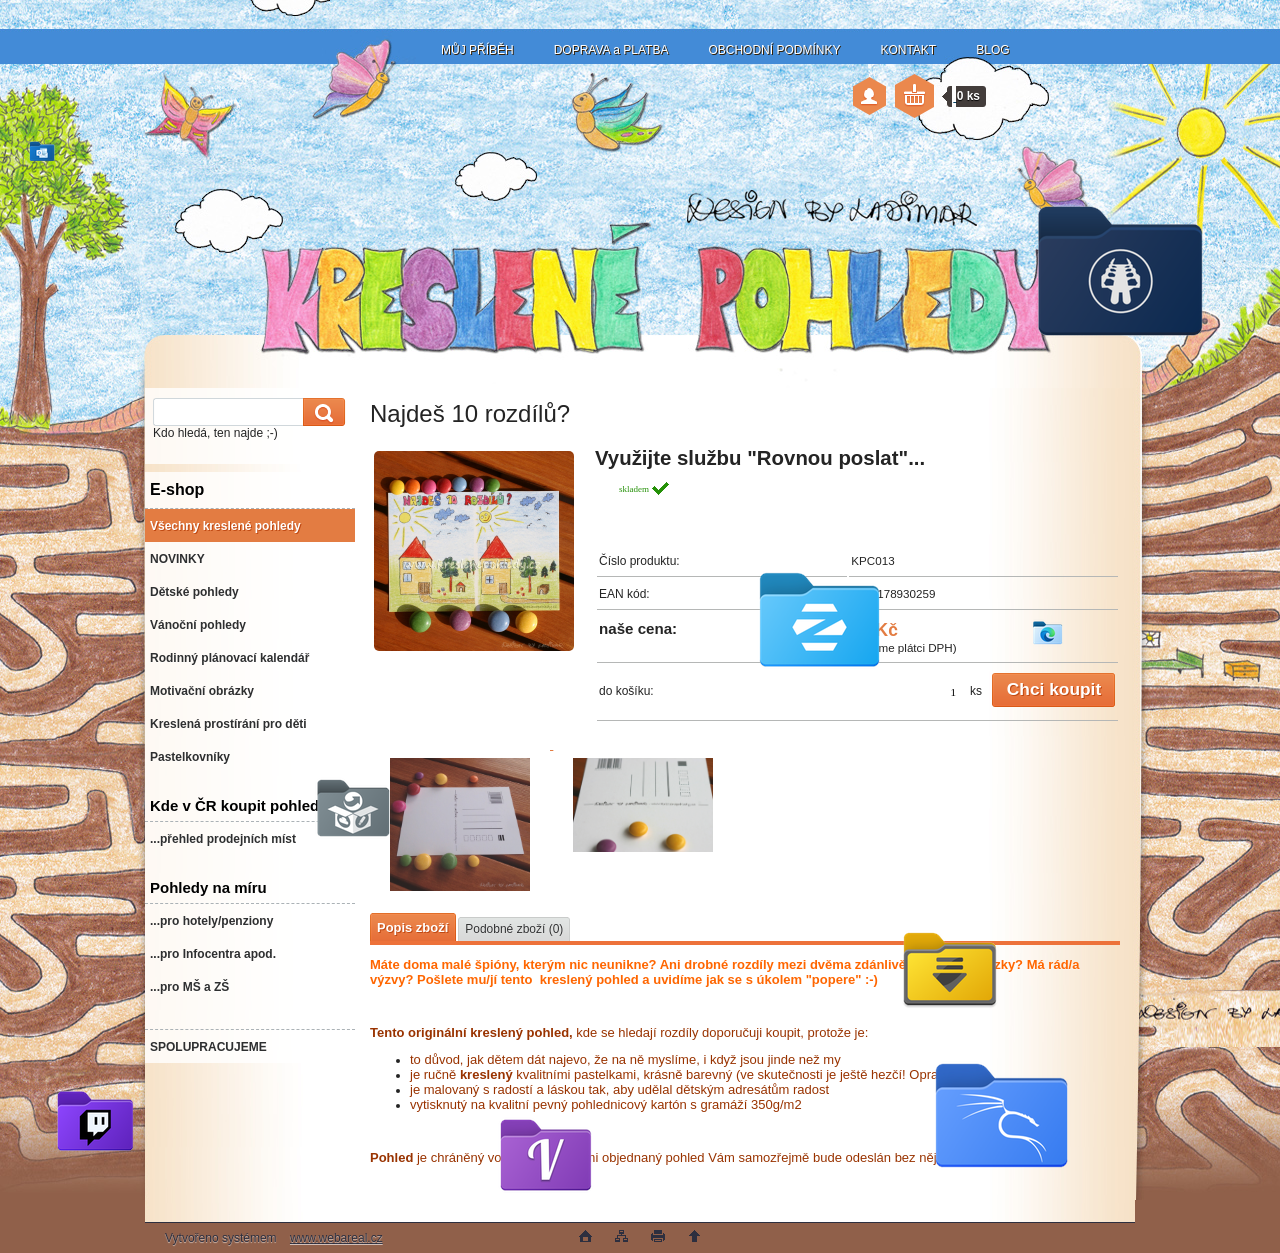 This screenshot has height=1253, width=1280. I want to click on open folder containing vala programming files, so click(545, 1157).